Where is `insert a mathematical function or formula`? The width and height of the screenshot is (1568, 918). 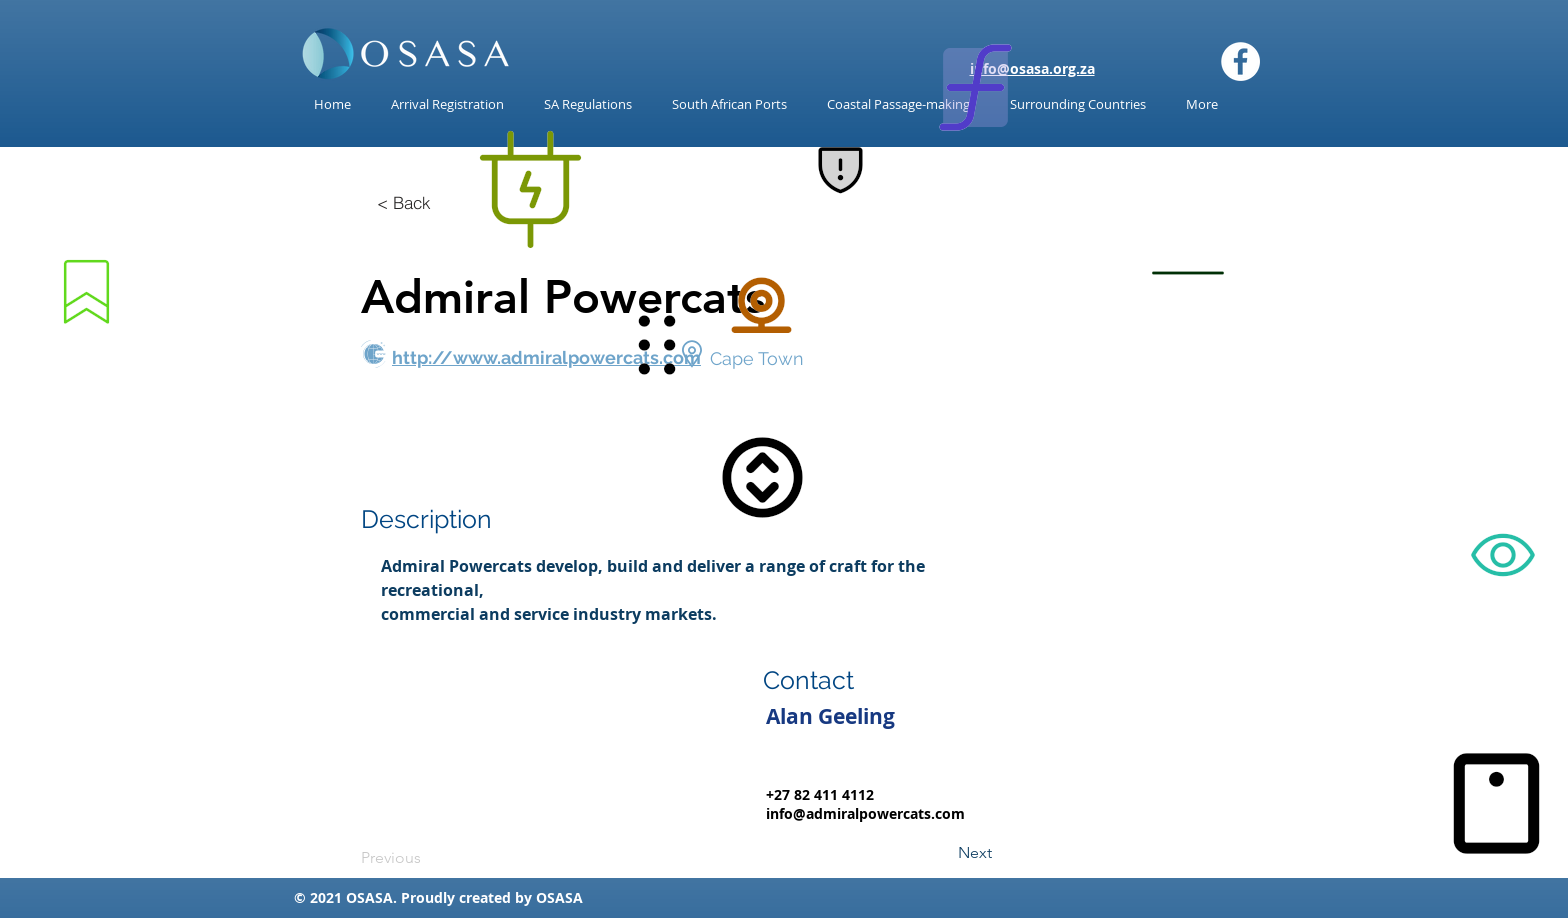
insert a mathematical function or formula is located at coordinates (975, 87).